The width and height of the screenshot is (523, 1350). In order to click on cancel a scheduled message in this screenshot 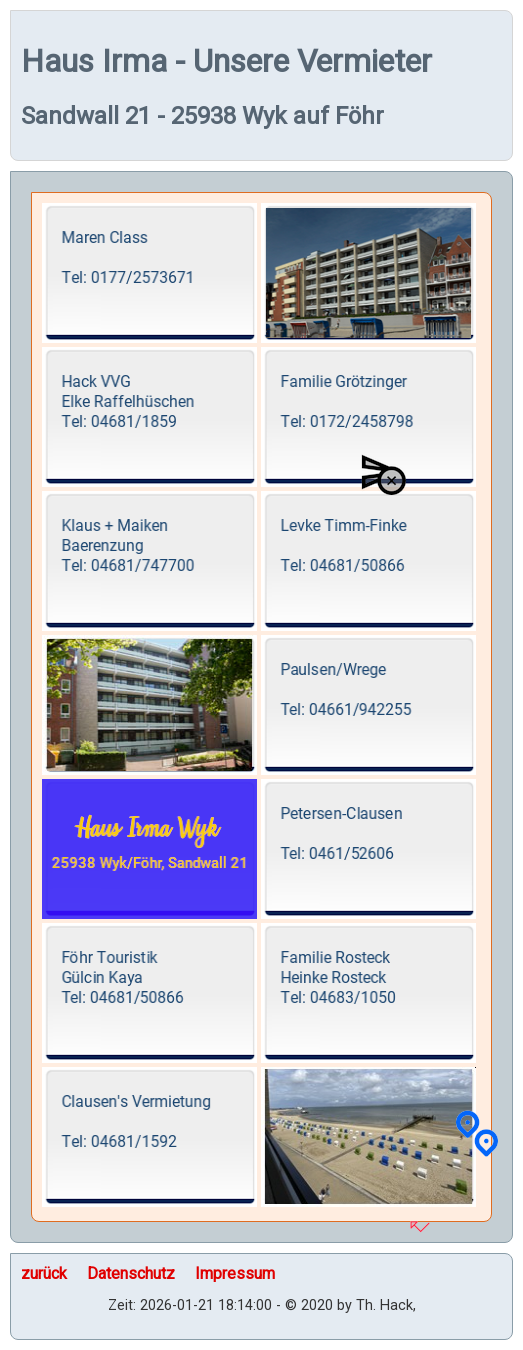, I will do `click(383, 472)`.